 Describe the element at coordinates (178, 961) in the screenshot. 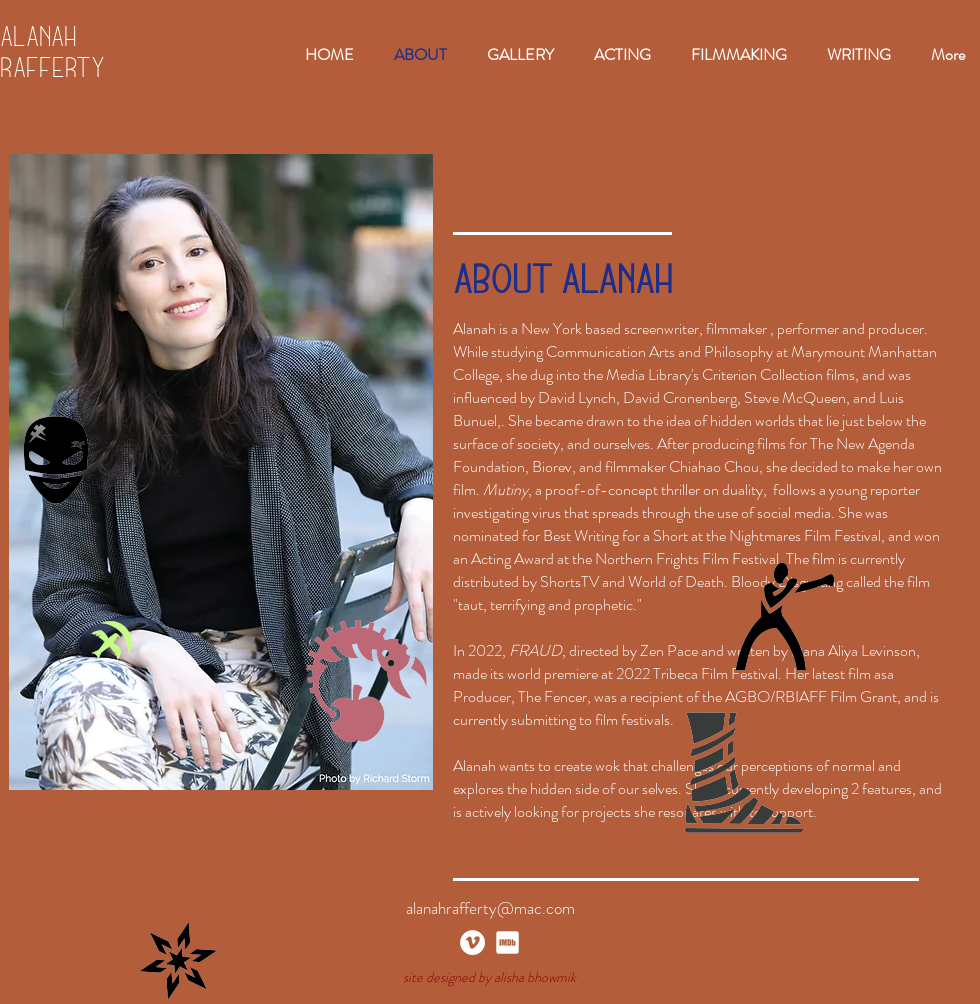

I see `mark item as favorite` at that location.